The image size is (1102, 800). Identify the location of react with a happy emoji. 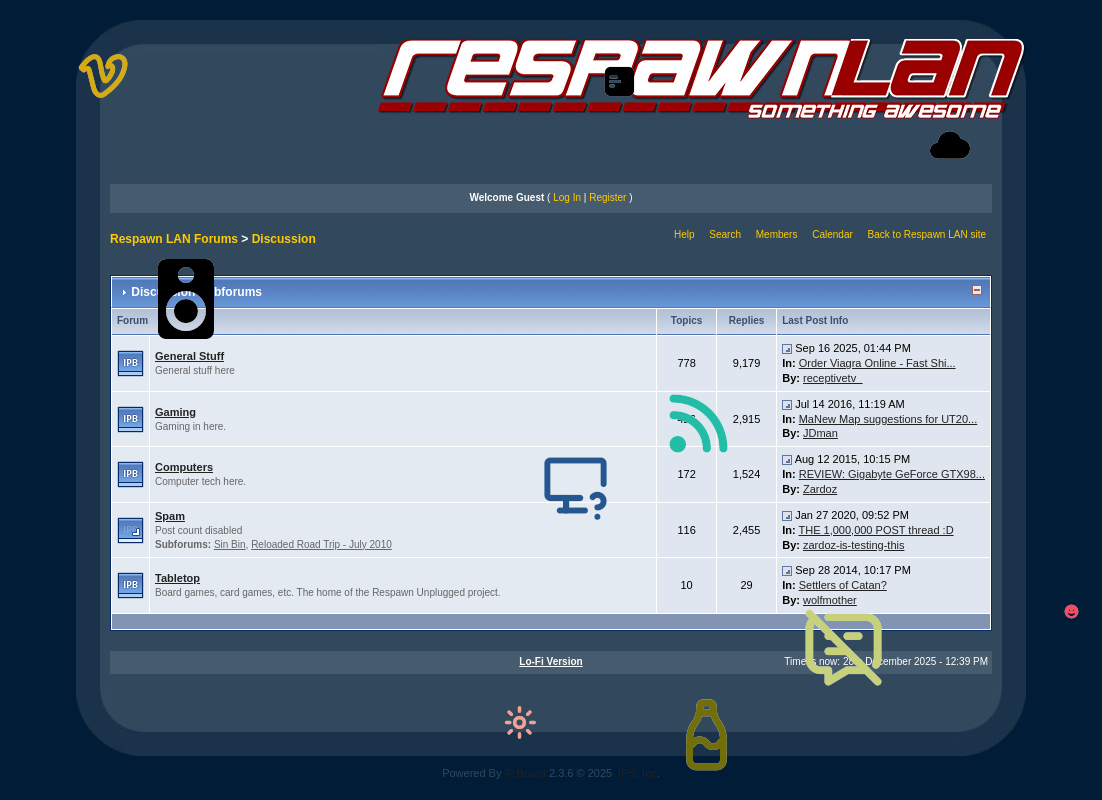
(1071, 611).